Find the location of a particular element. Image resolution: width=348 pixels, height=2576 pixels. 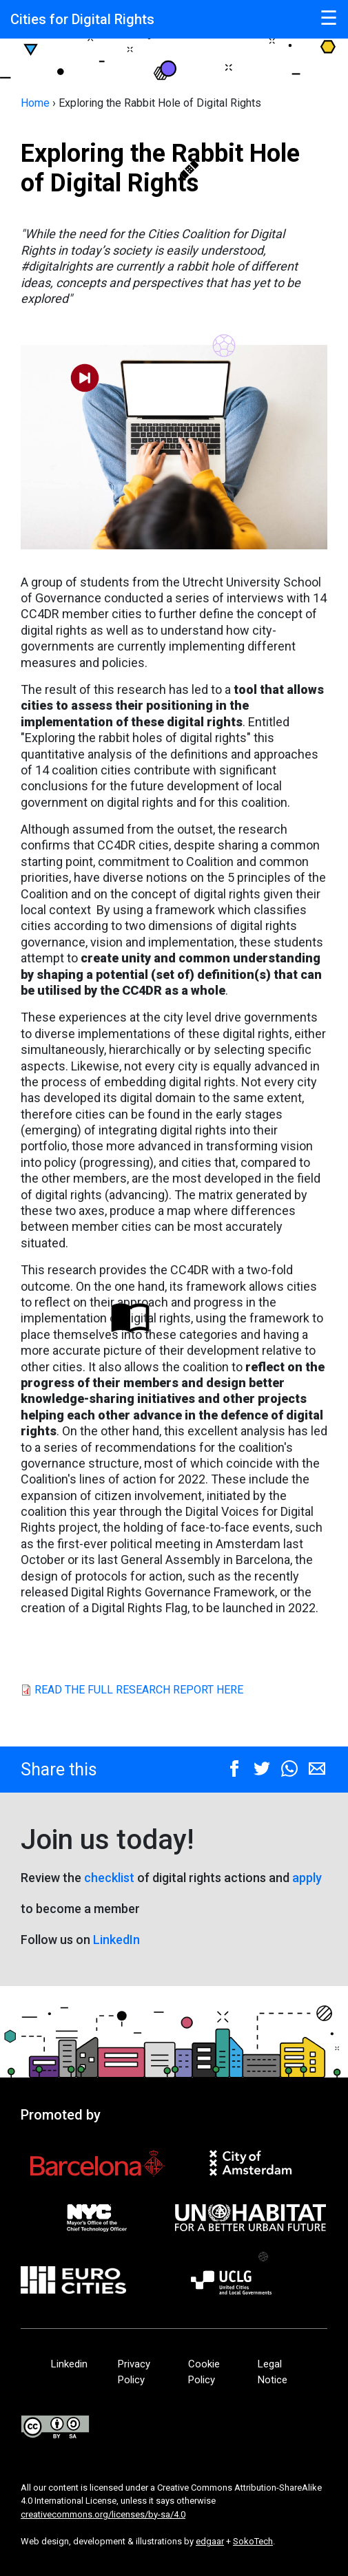

import contacts from address book is located at coordinates (130, 1316).